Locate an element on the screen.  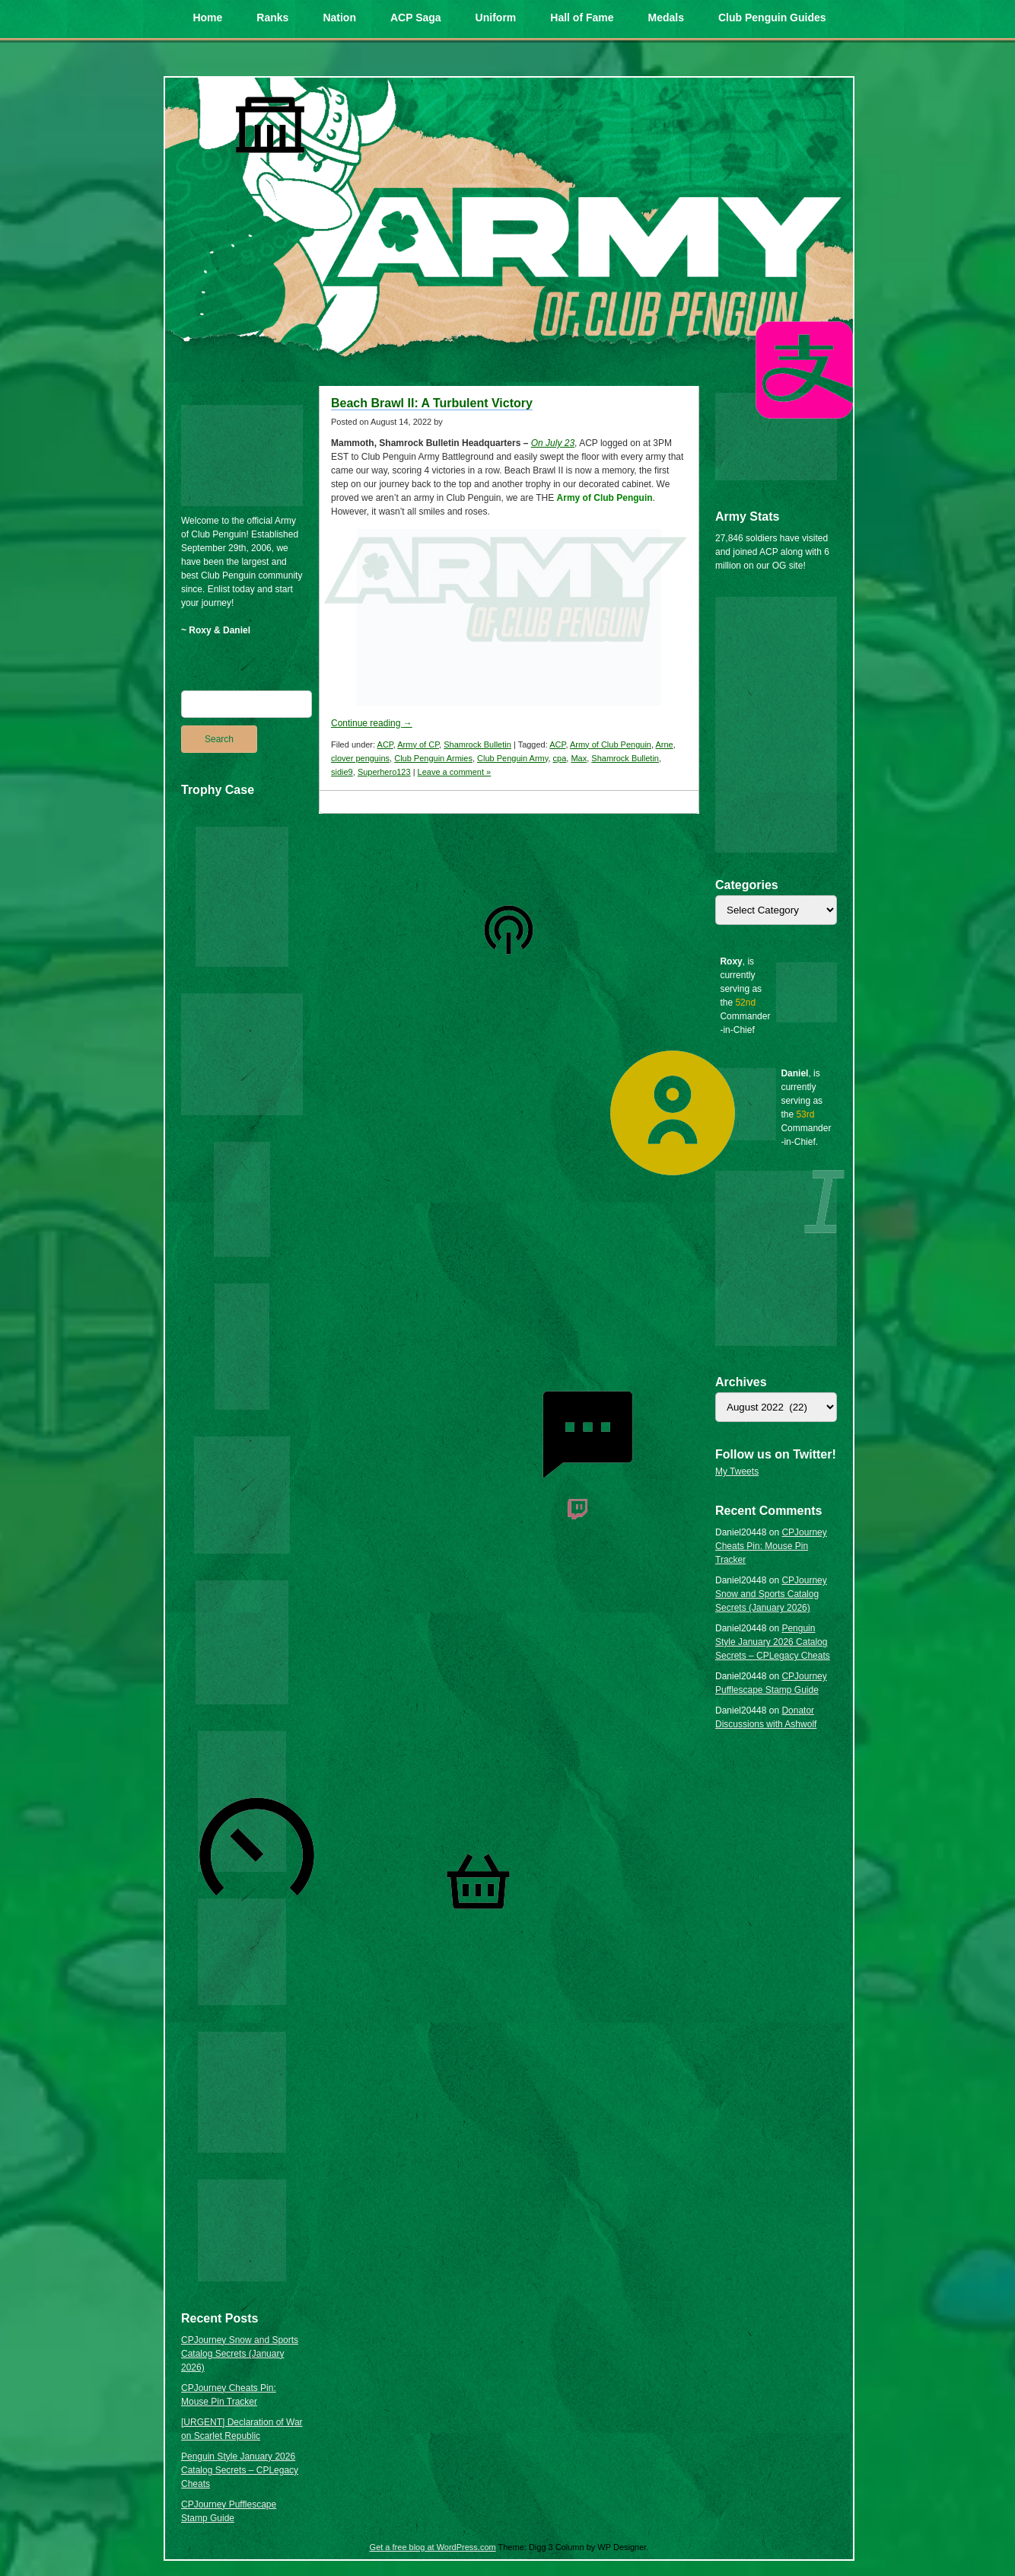
view your shopping basket is located at coordinates (478, 1880).